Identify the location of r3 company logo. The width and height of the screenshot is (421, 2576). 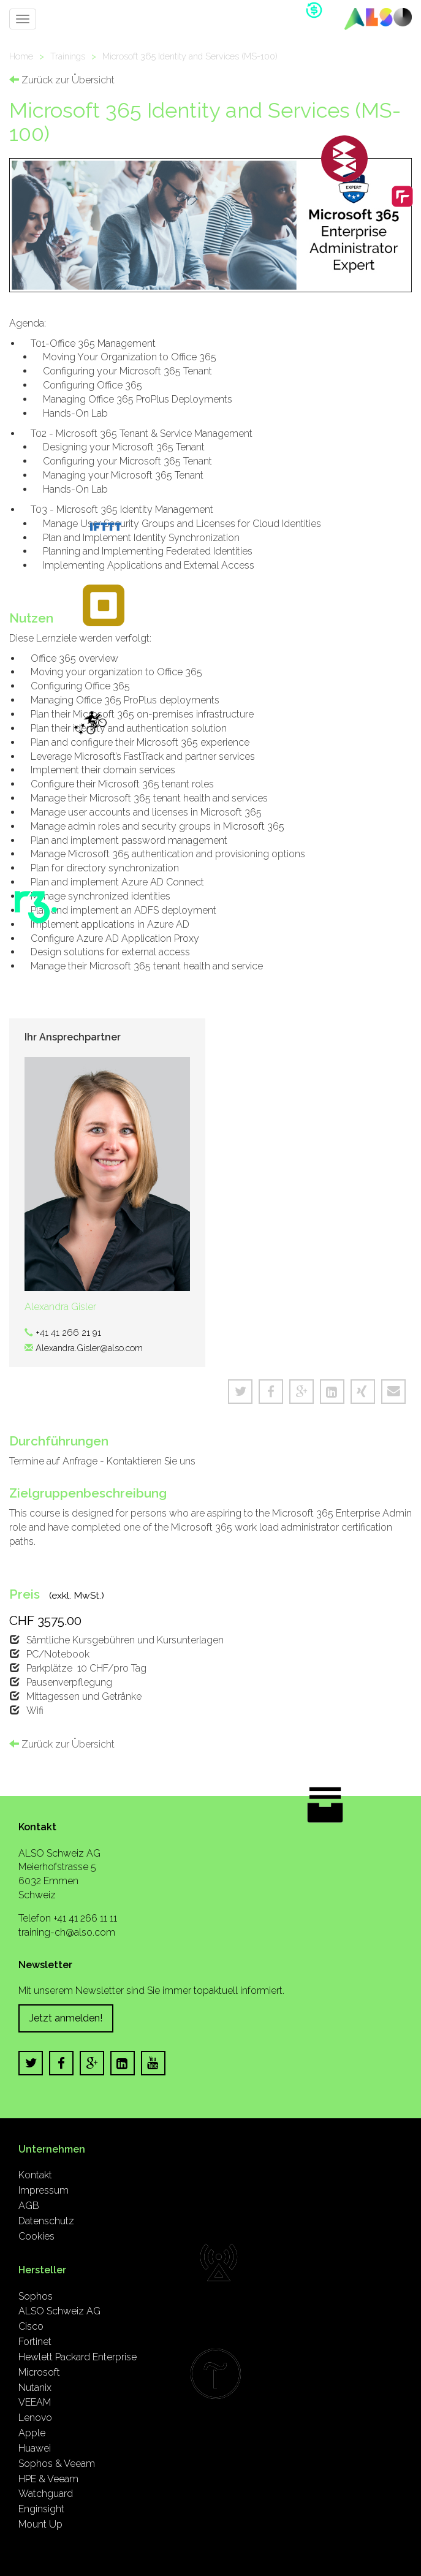
(36, 907).